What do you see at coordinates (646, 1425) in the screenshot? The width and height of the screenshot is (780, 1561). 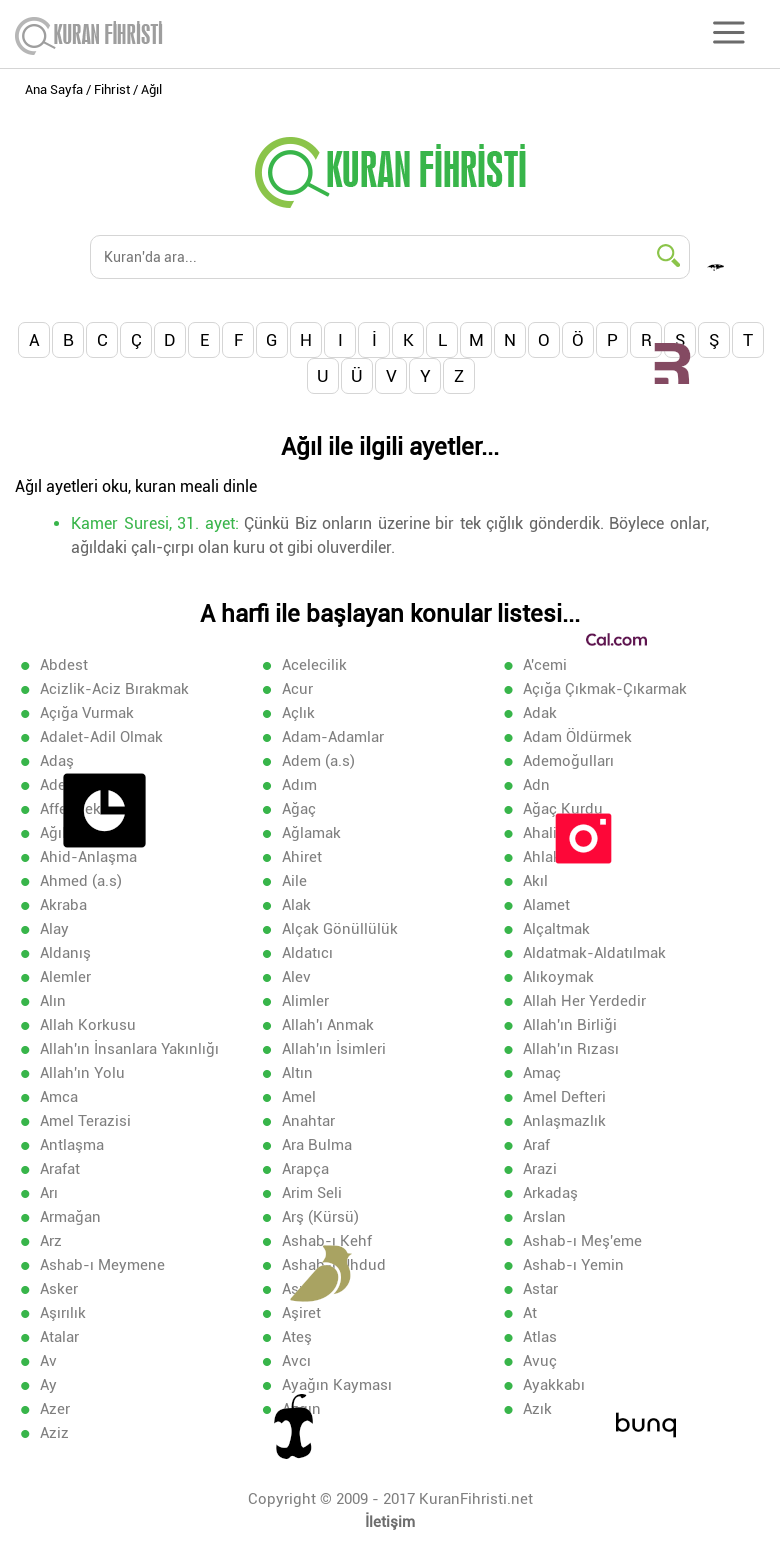 I see `open the bunq banking app` at bounding box center [646, 1425].